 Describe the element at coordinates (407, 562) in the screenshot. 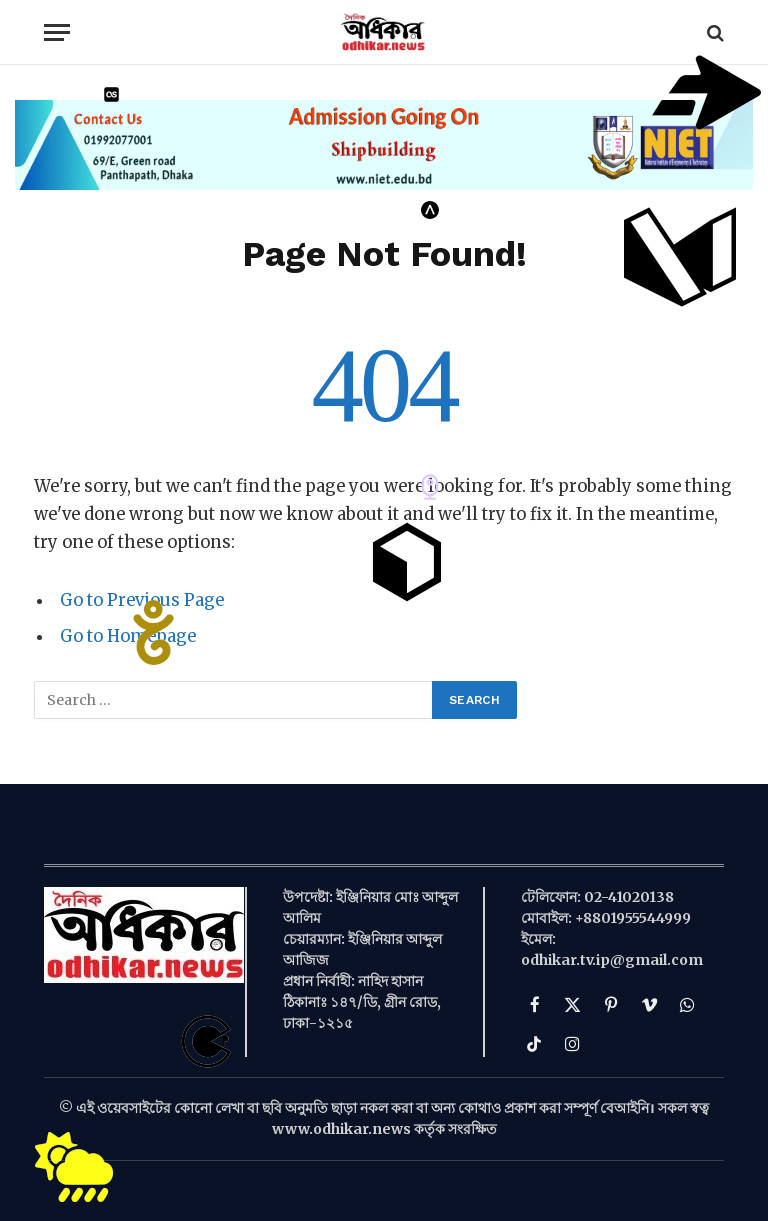

I see `open 3d modeling or design tools` at that location.